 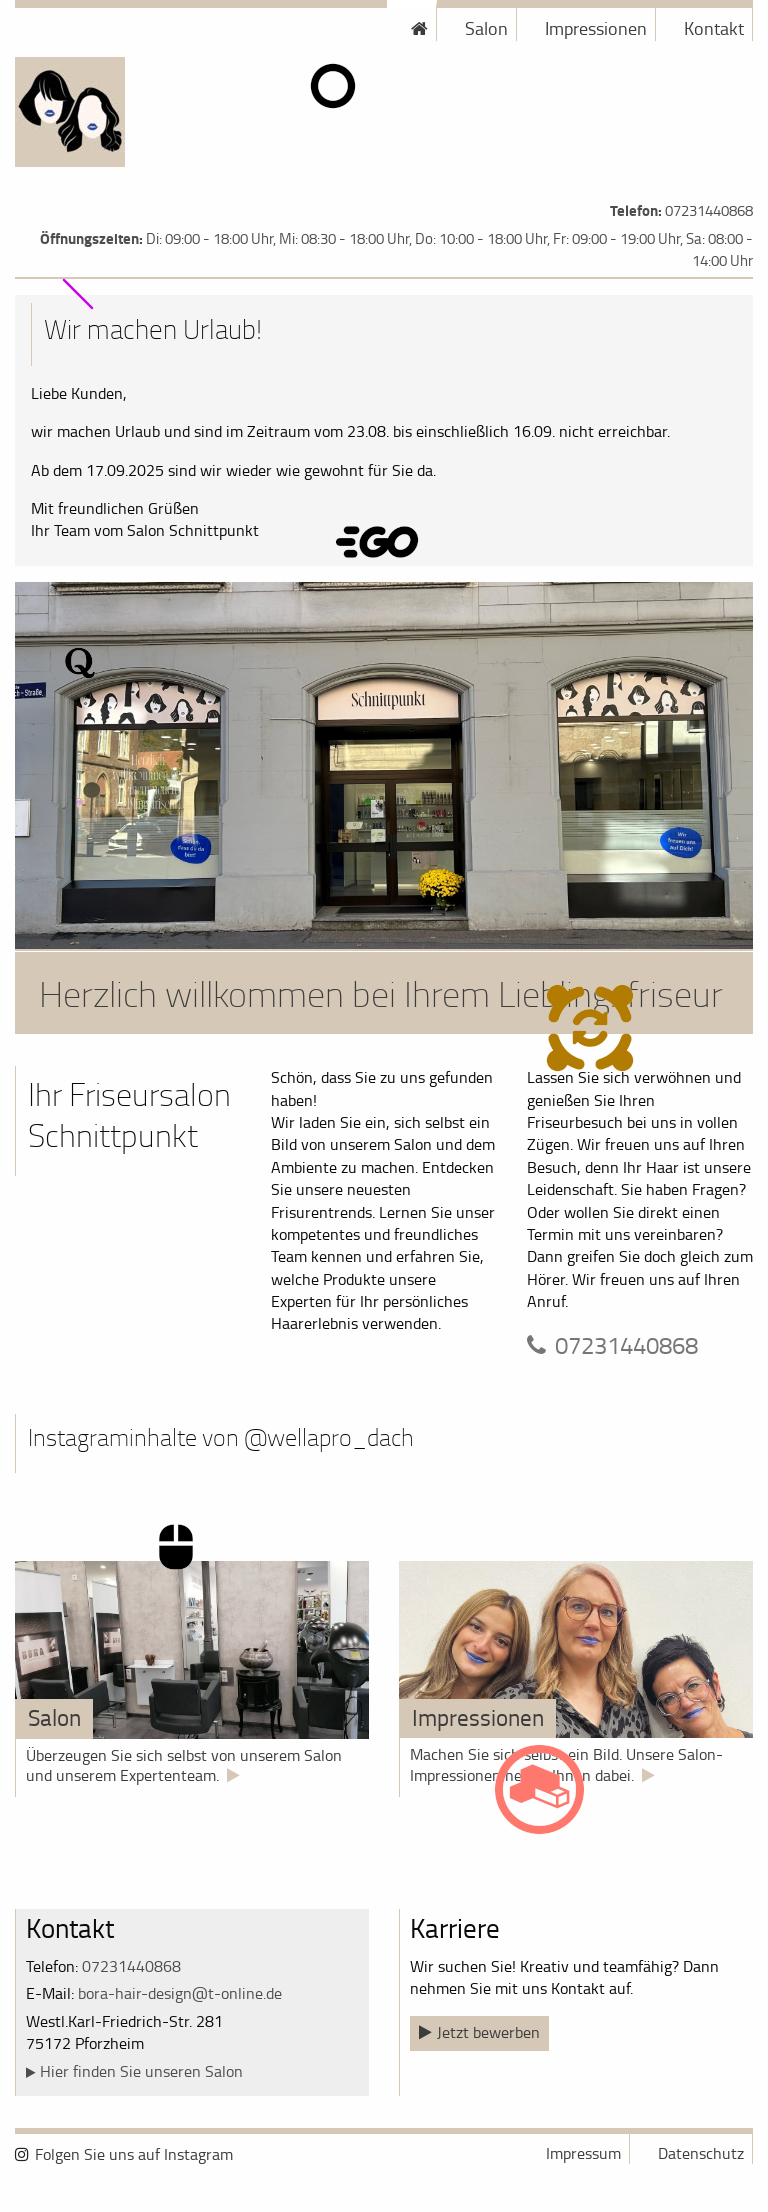 What do you see at coordinates (333, 86) in the screenshot?
I see `indicates gender-neutral or unspecified gender option` at bounding box center [333, 86].